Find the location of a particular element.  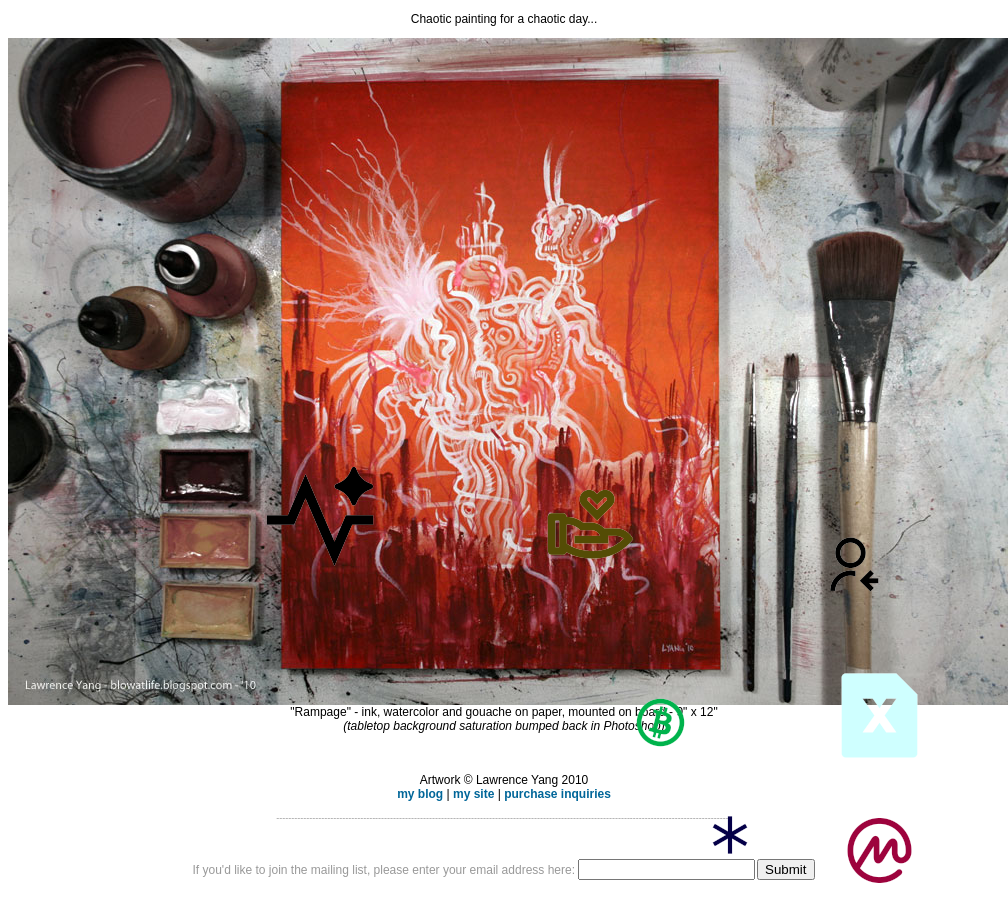

make a donation or charitable contribution is located at coordinates (589, 524).